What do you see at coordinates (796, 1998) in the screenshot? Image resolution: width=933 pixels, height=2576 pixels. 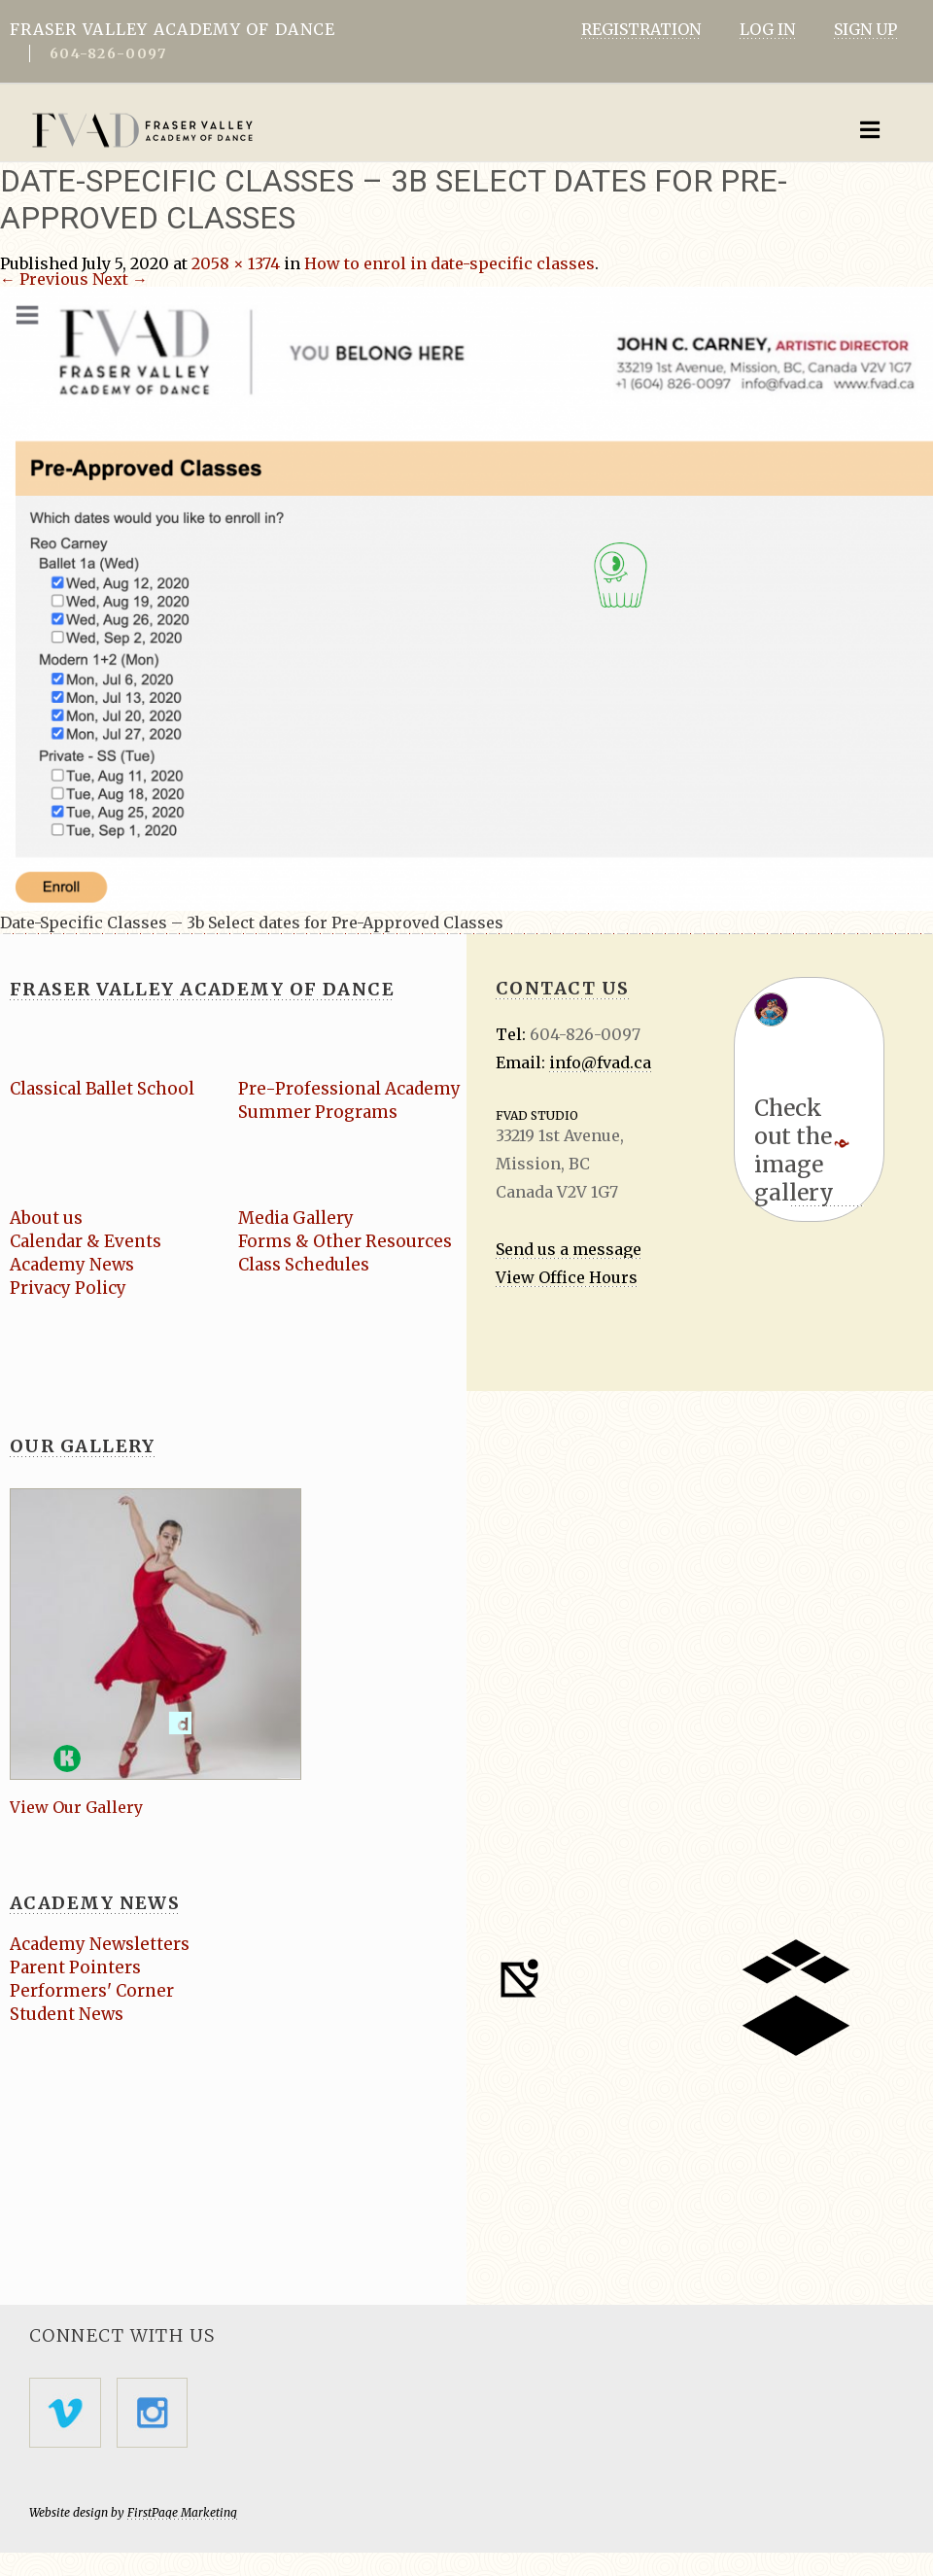 I see `instructure company logo` at bounding box center [796, 1998].